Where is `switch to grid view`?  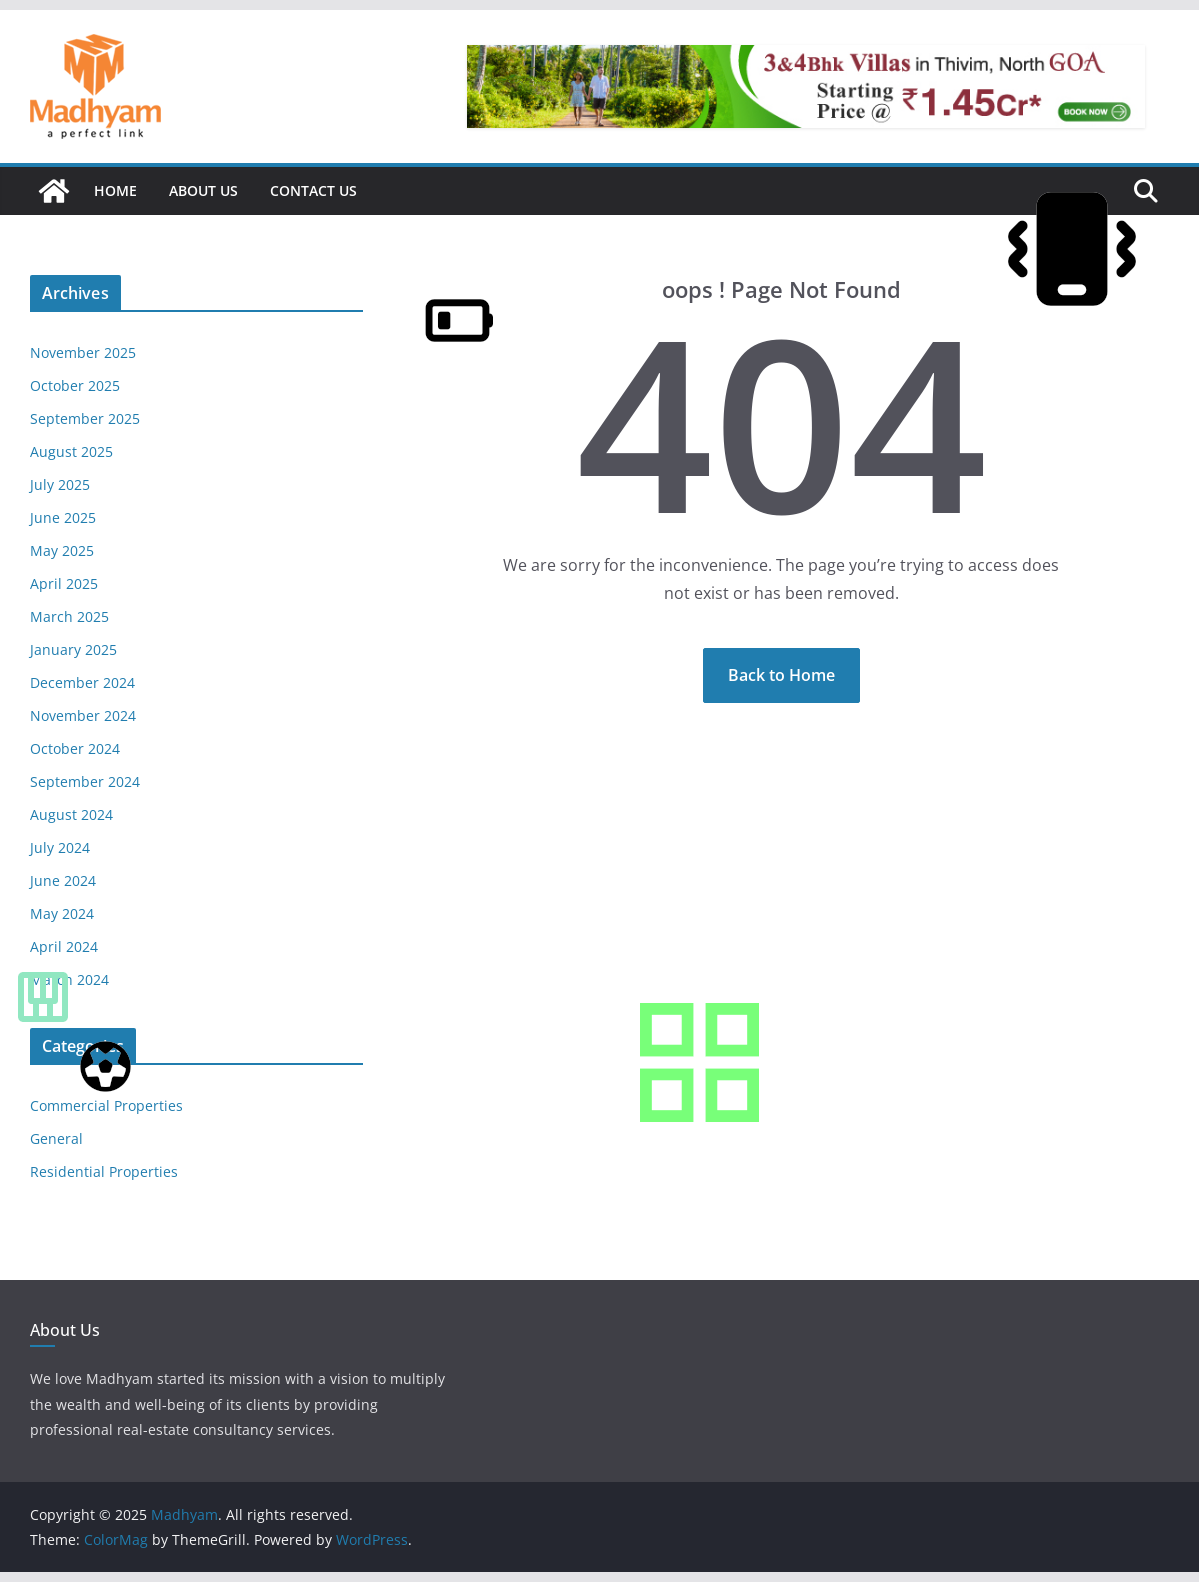 switch to grid view is located at coordinates (699, 1062).